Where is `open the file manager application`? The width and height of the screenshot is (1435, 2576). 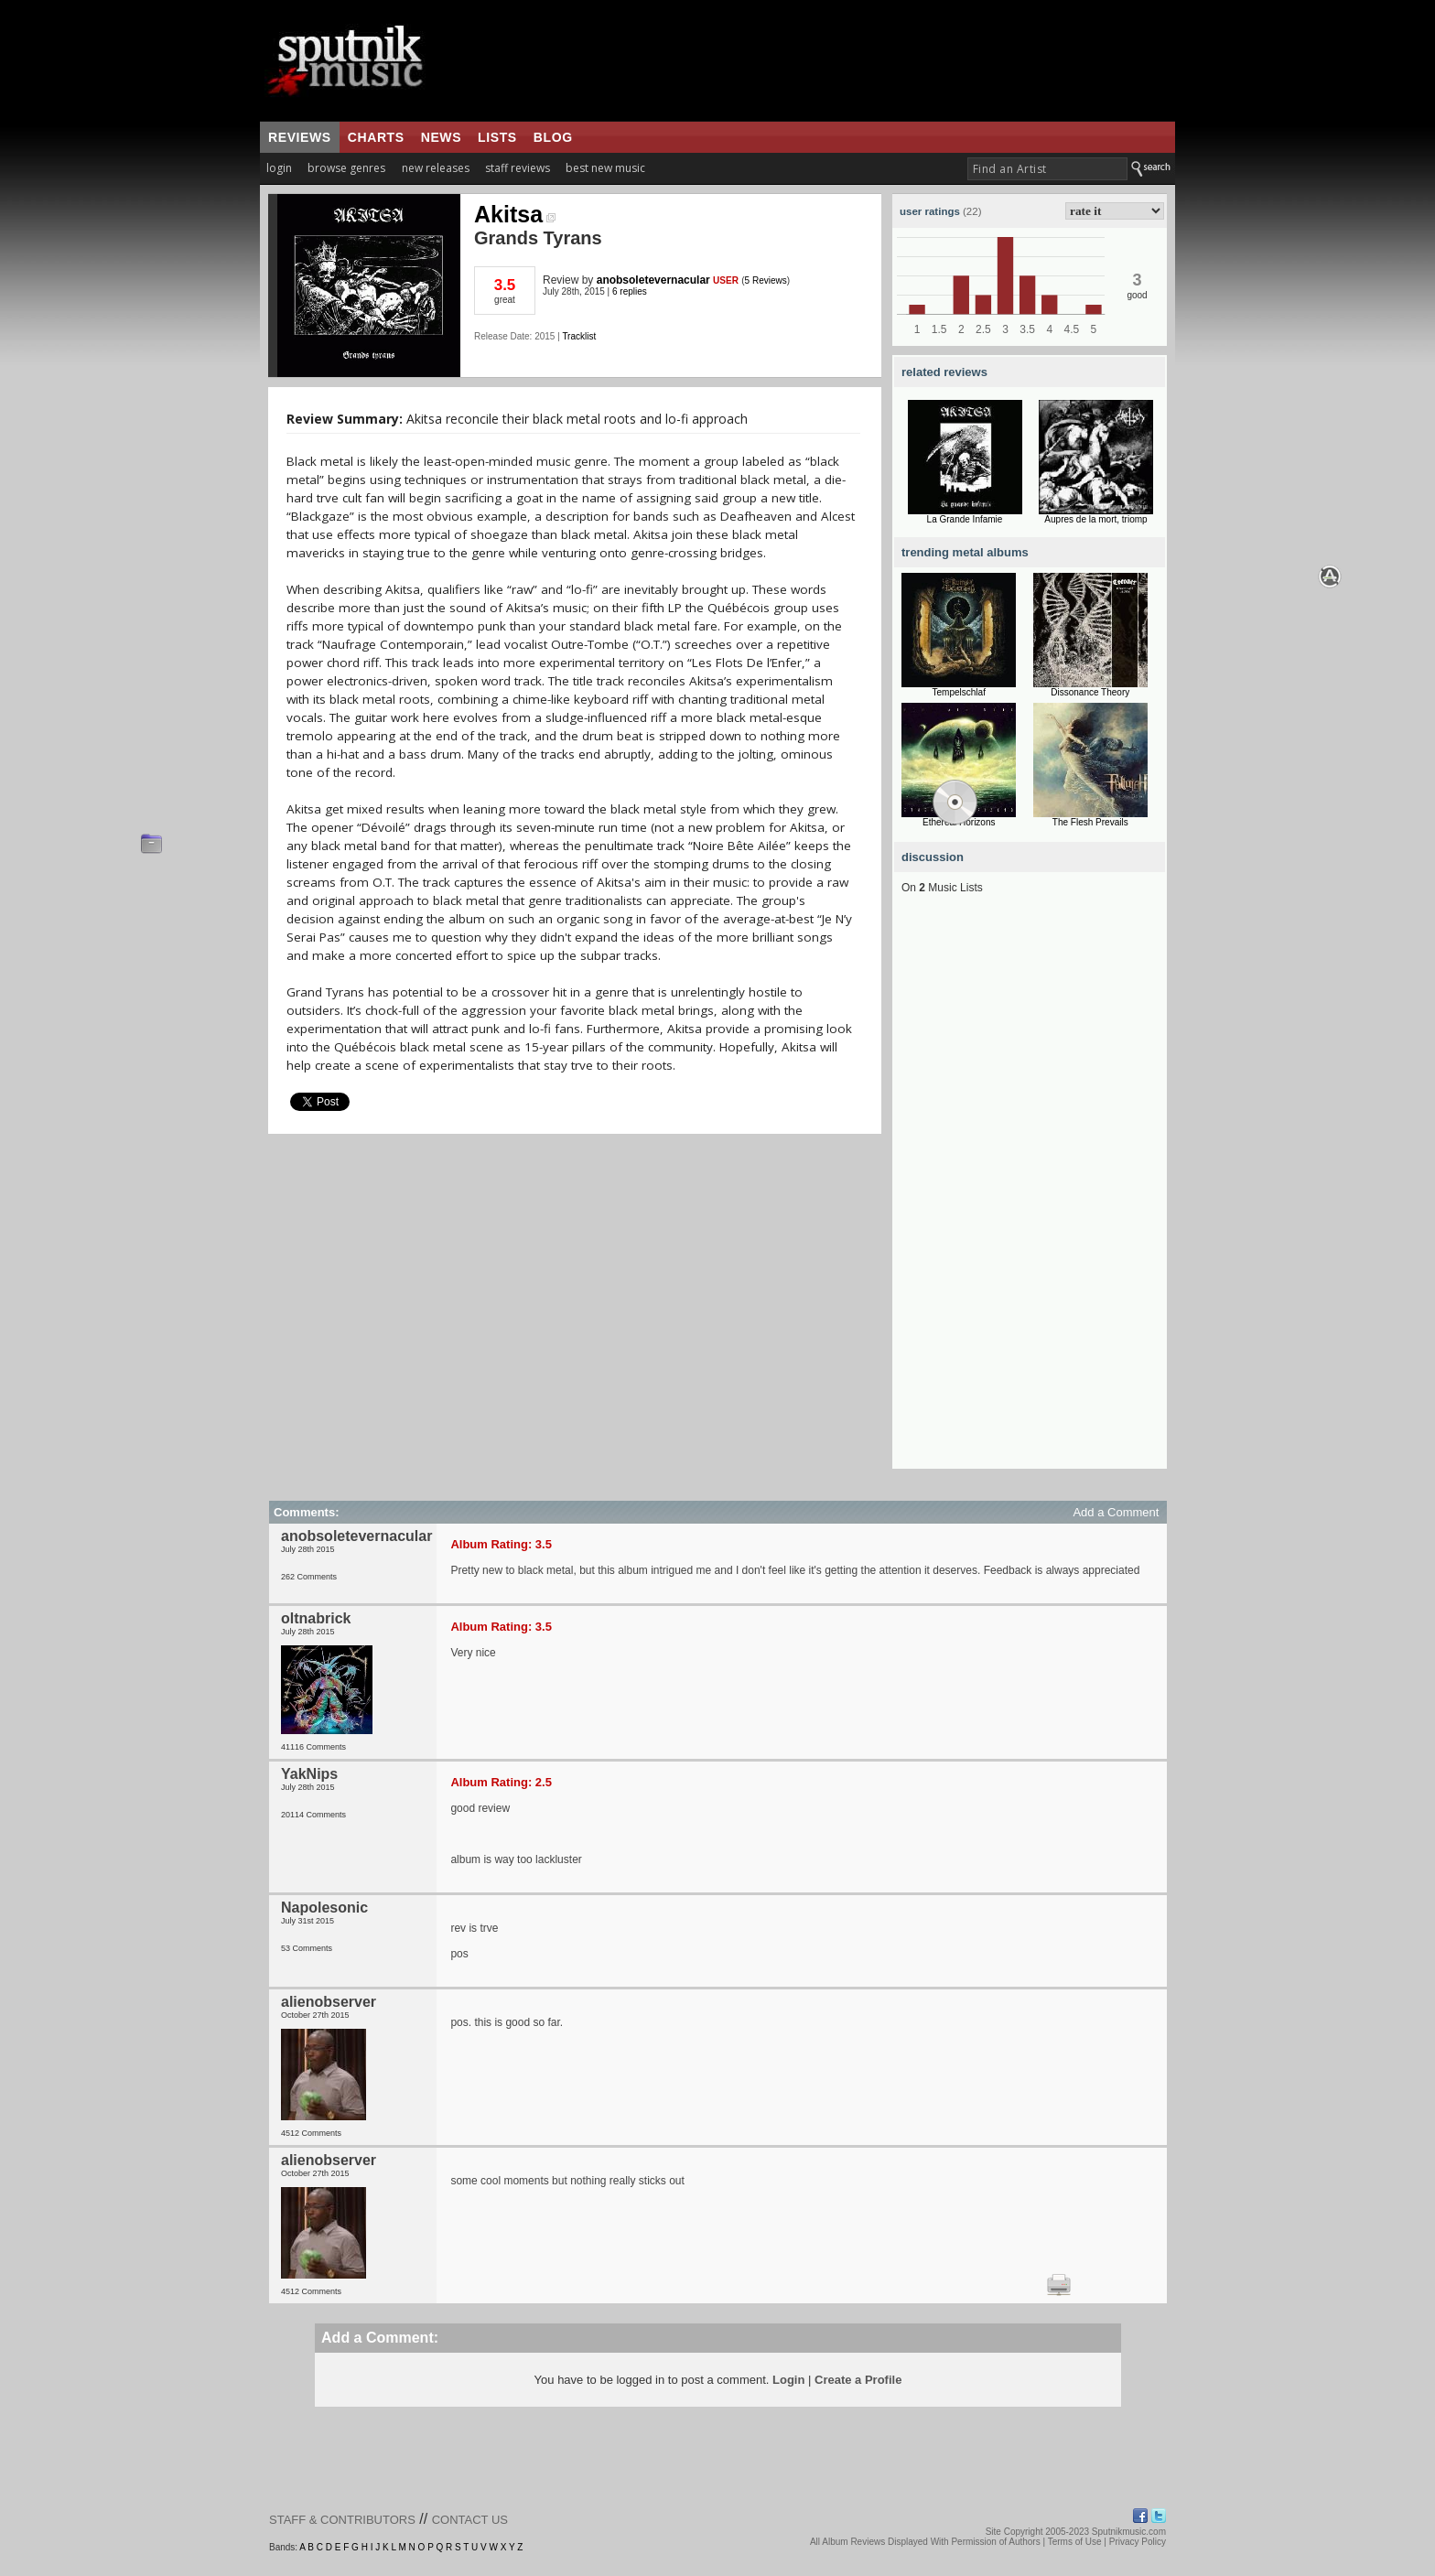 open the file manager application is located at coordinates (151, 843).